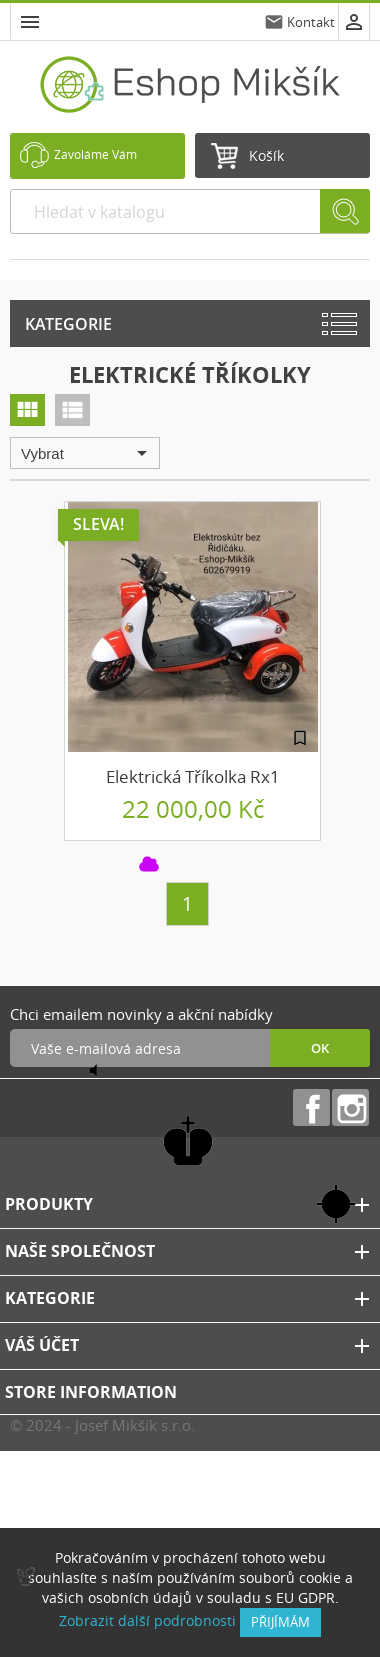 The image size is (380, 1657). I want to click on bookmark this item, so click(300, 738).